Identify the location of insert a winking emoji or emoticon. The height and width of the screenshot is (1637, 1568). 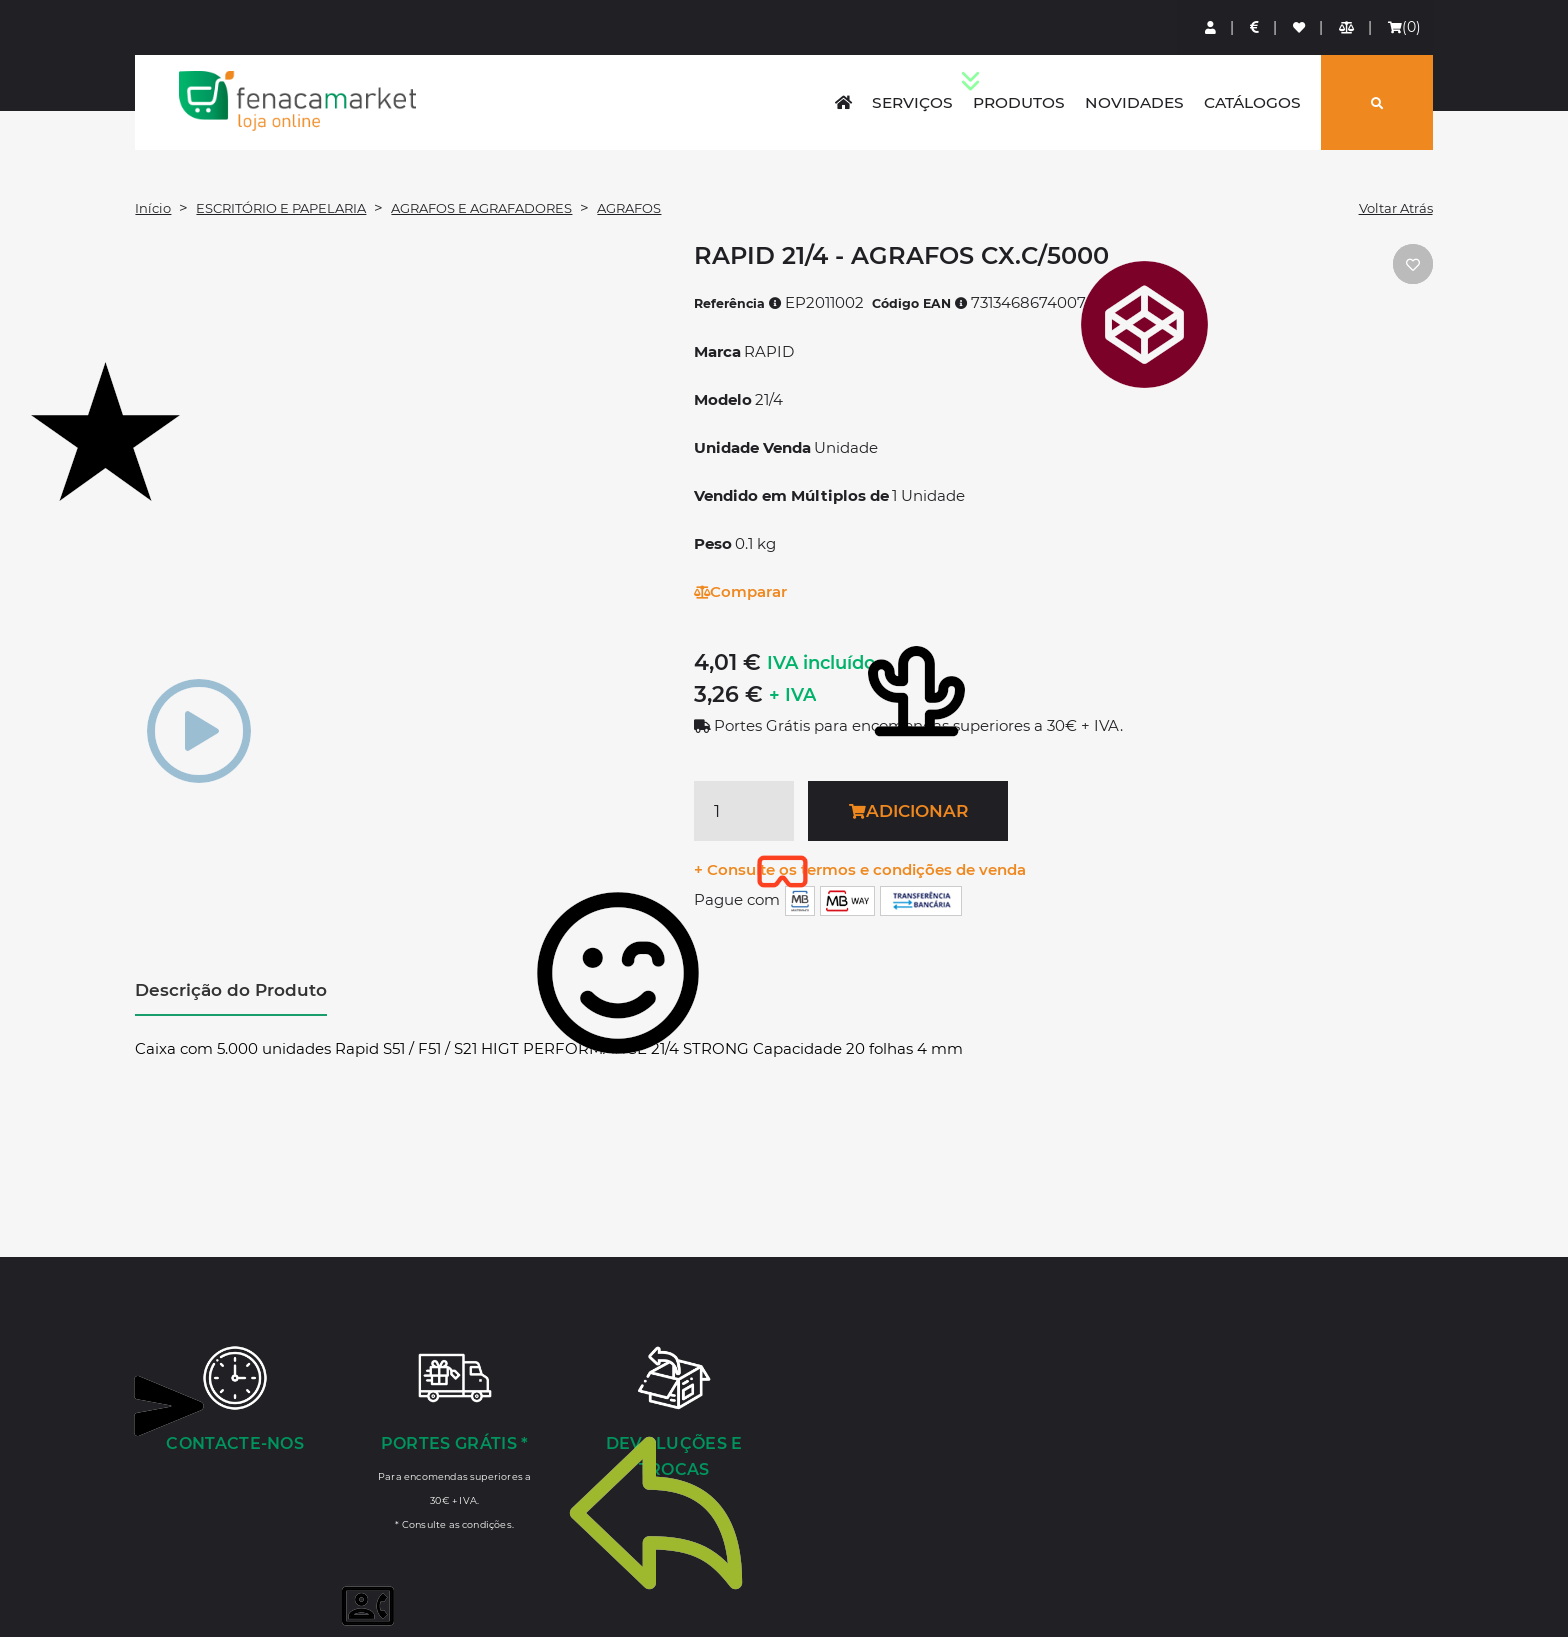
(618, 973).